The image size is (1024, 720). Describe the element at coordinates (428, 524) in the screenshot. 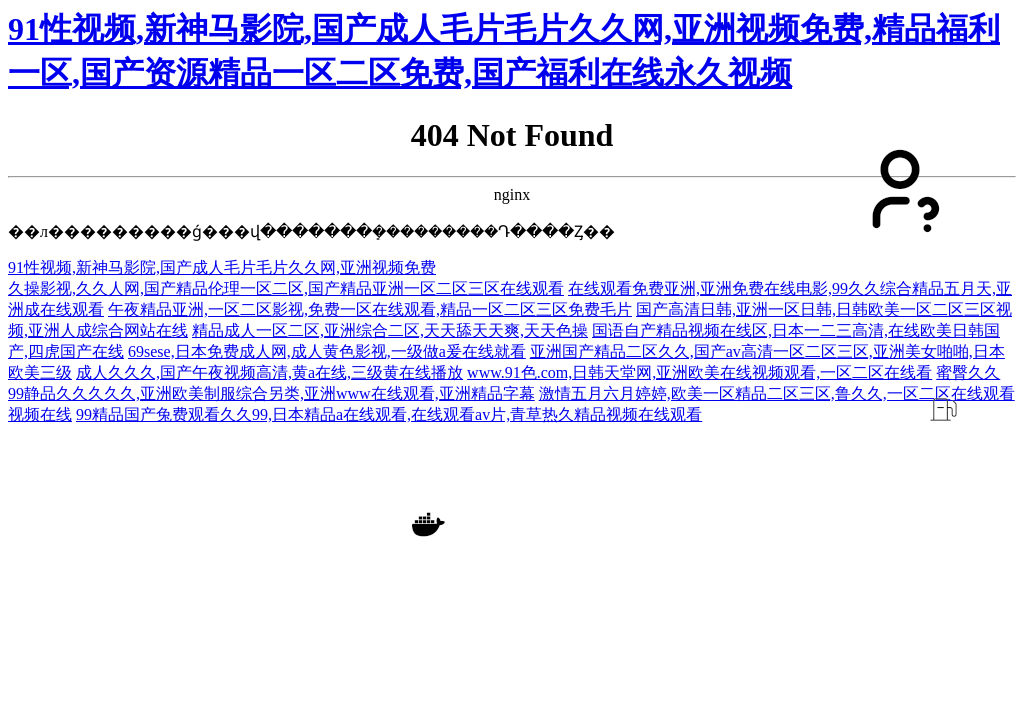

I see `docker container management` at that location.